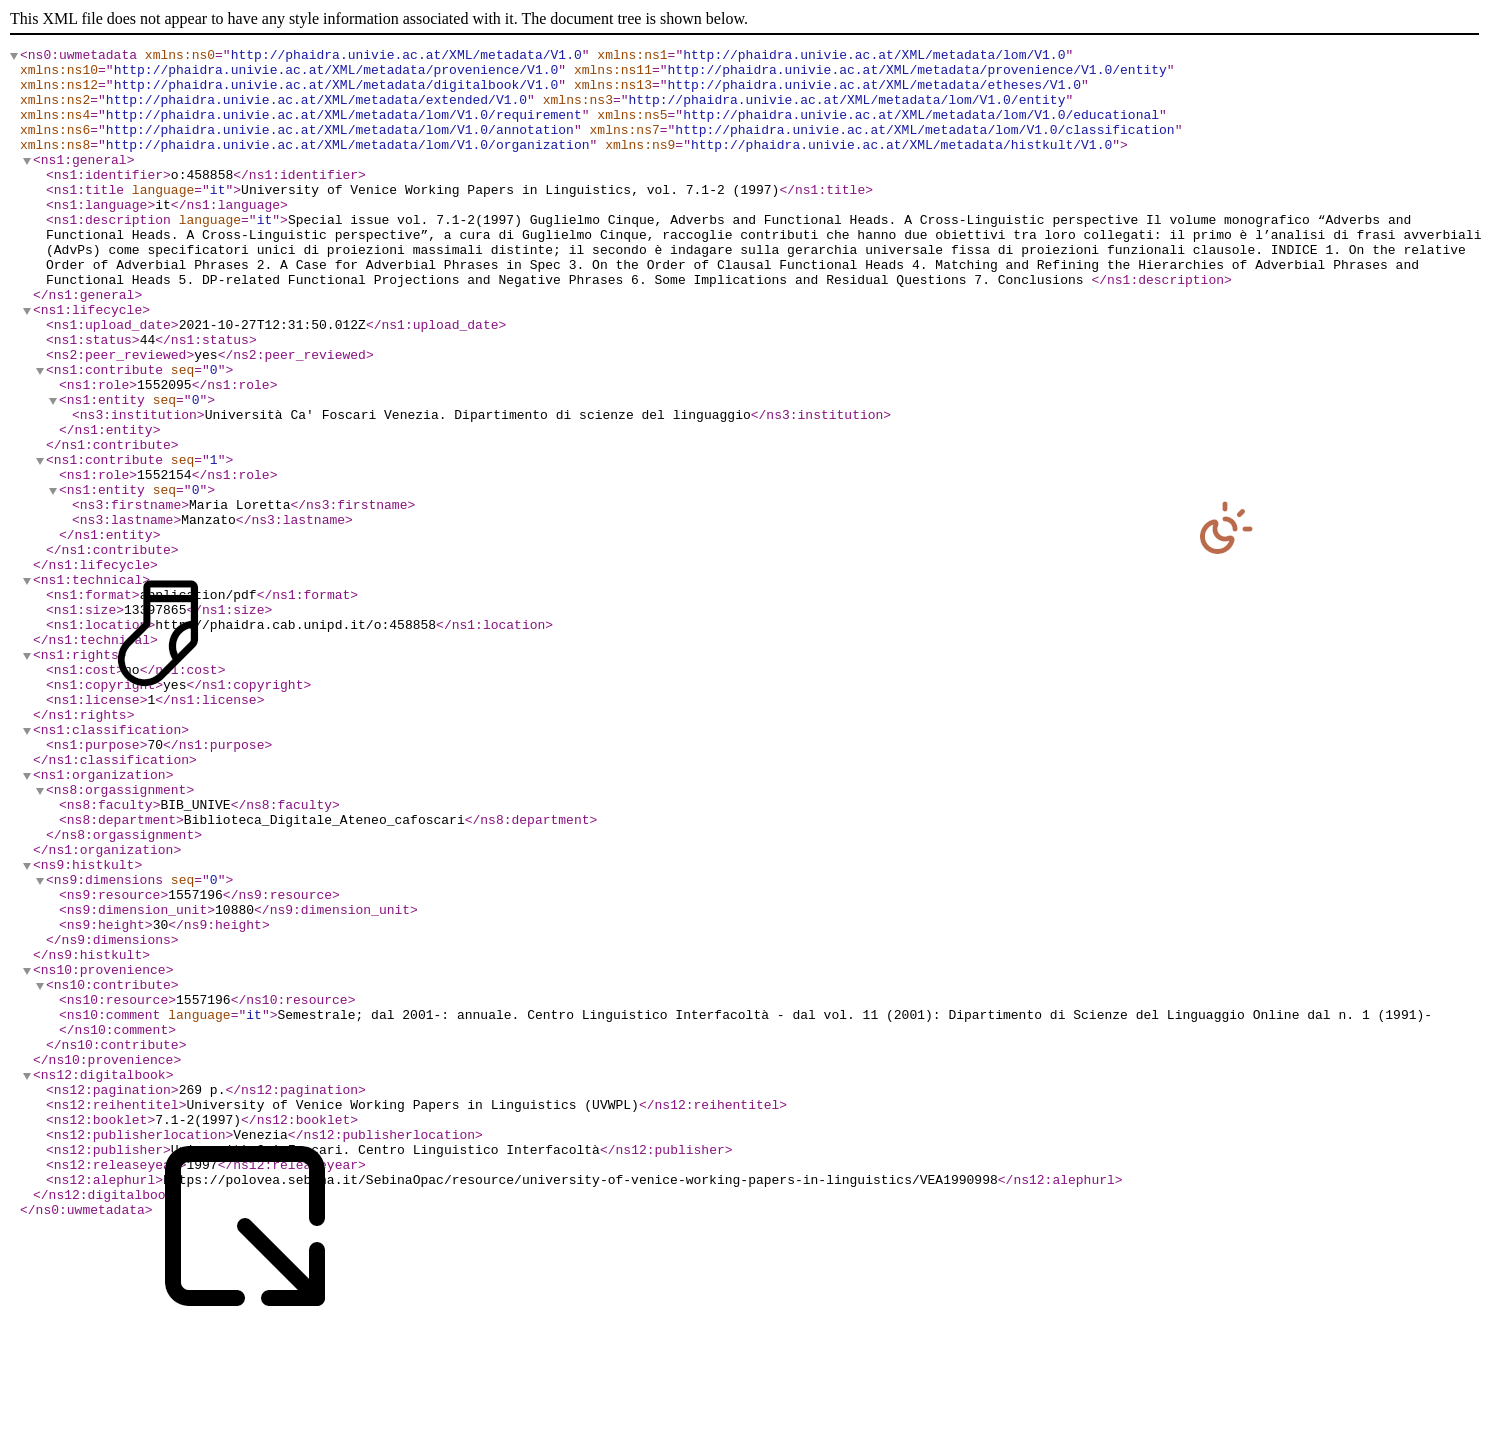 This screenshot has height=1452, width=1489. Describe the element at coordinates (245, 1226) in the screenshot. I see `expand content to full screen` at that location.